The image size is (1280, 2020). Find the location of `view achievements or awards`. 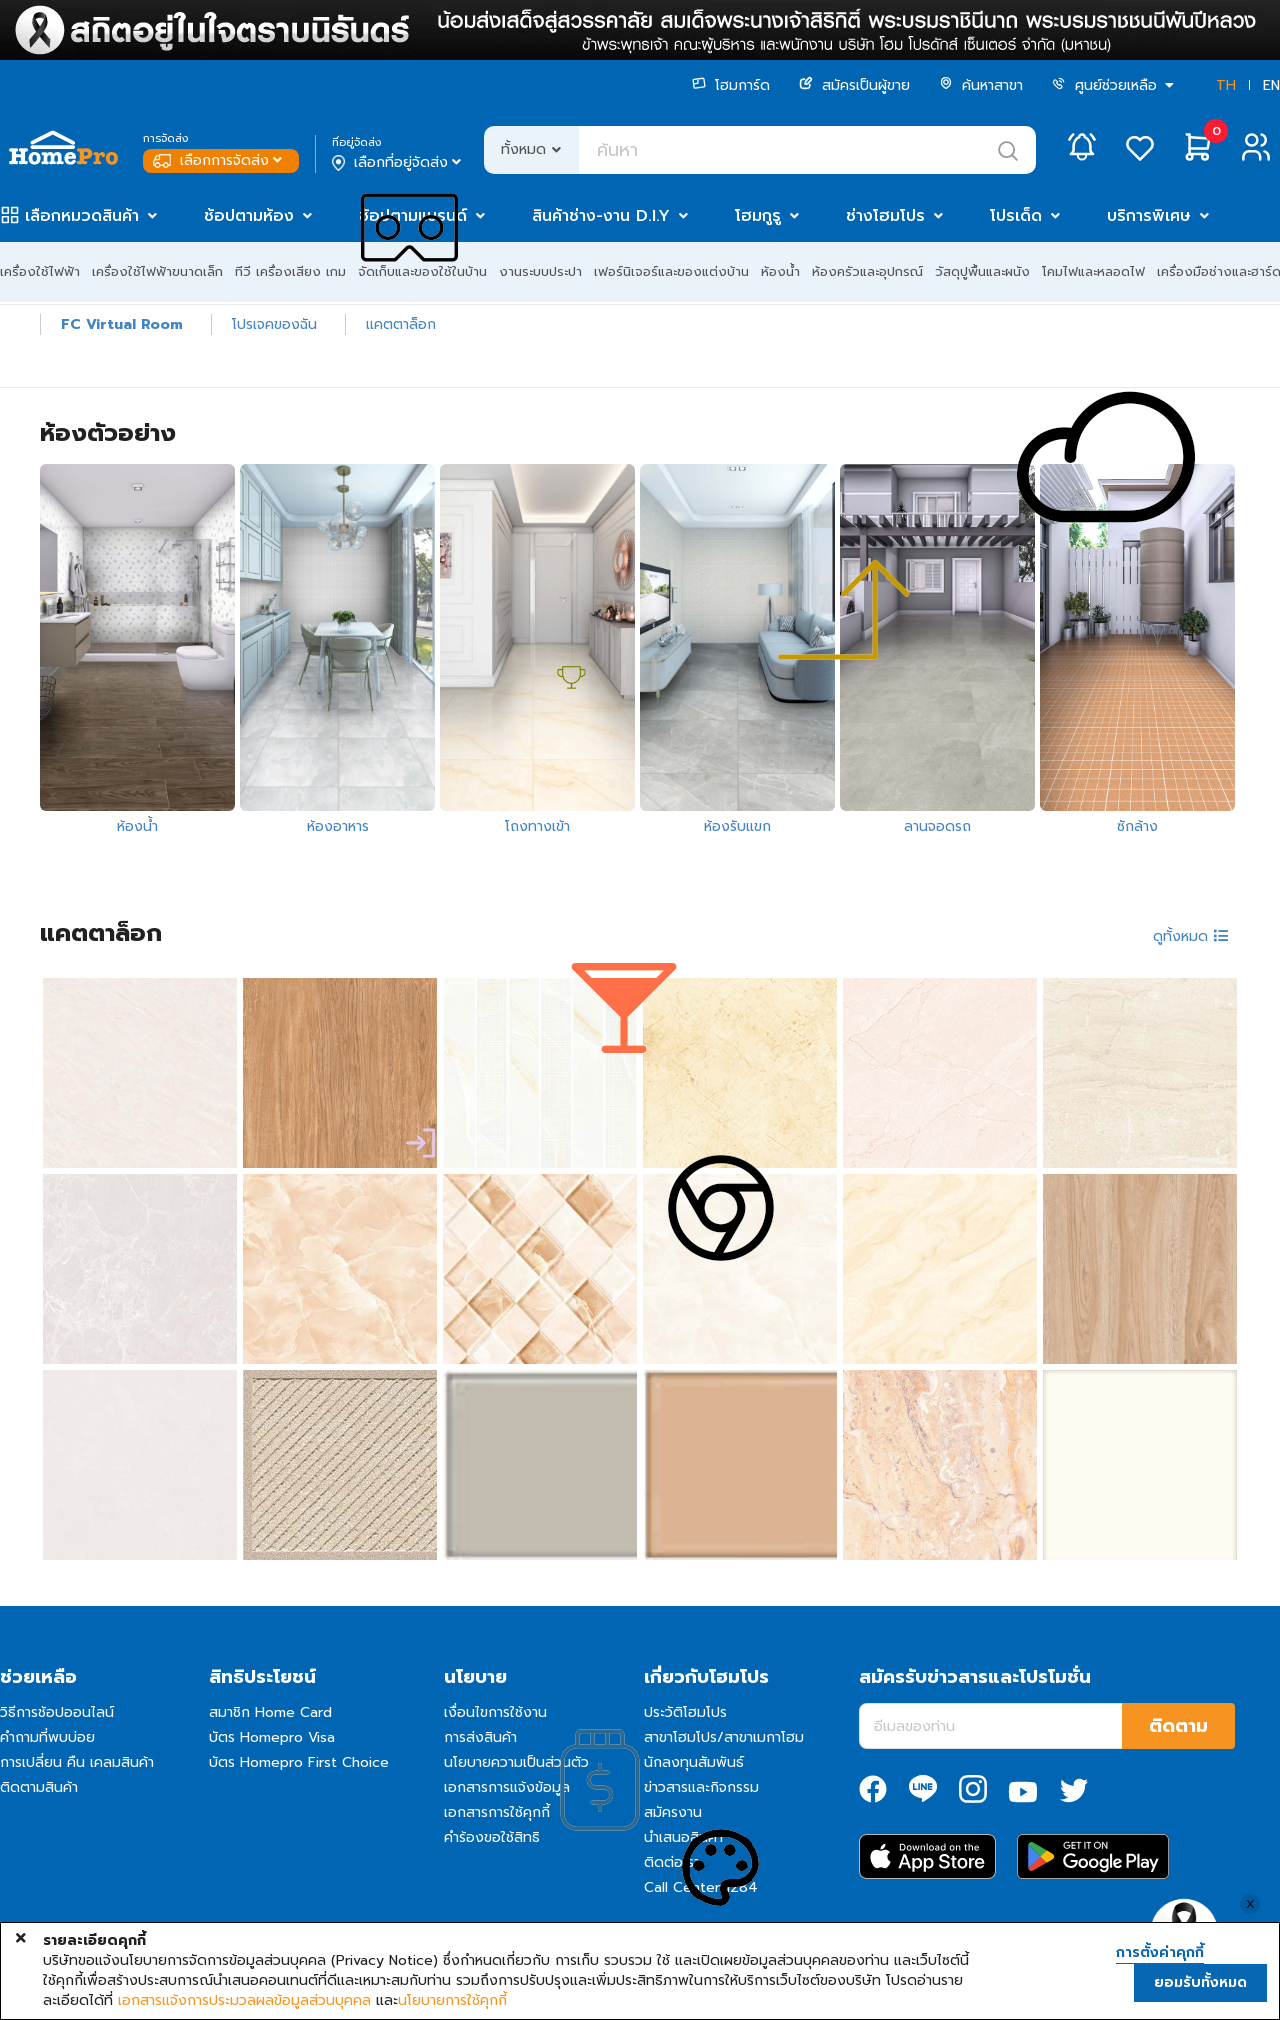

view achievements or awards is located at coordinates (571, 676).